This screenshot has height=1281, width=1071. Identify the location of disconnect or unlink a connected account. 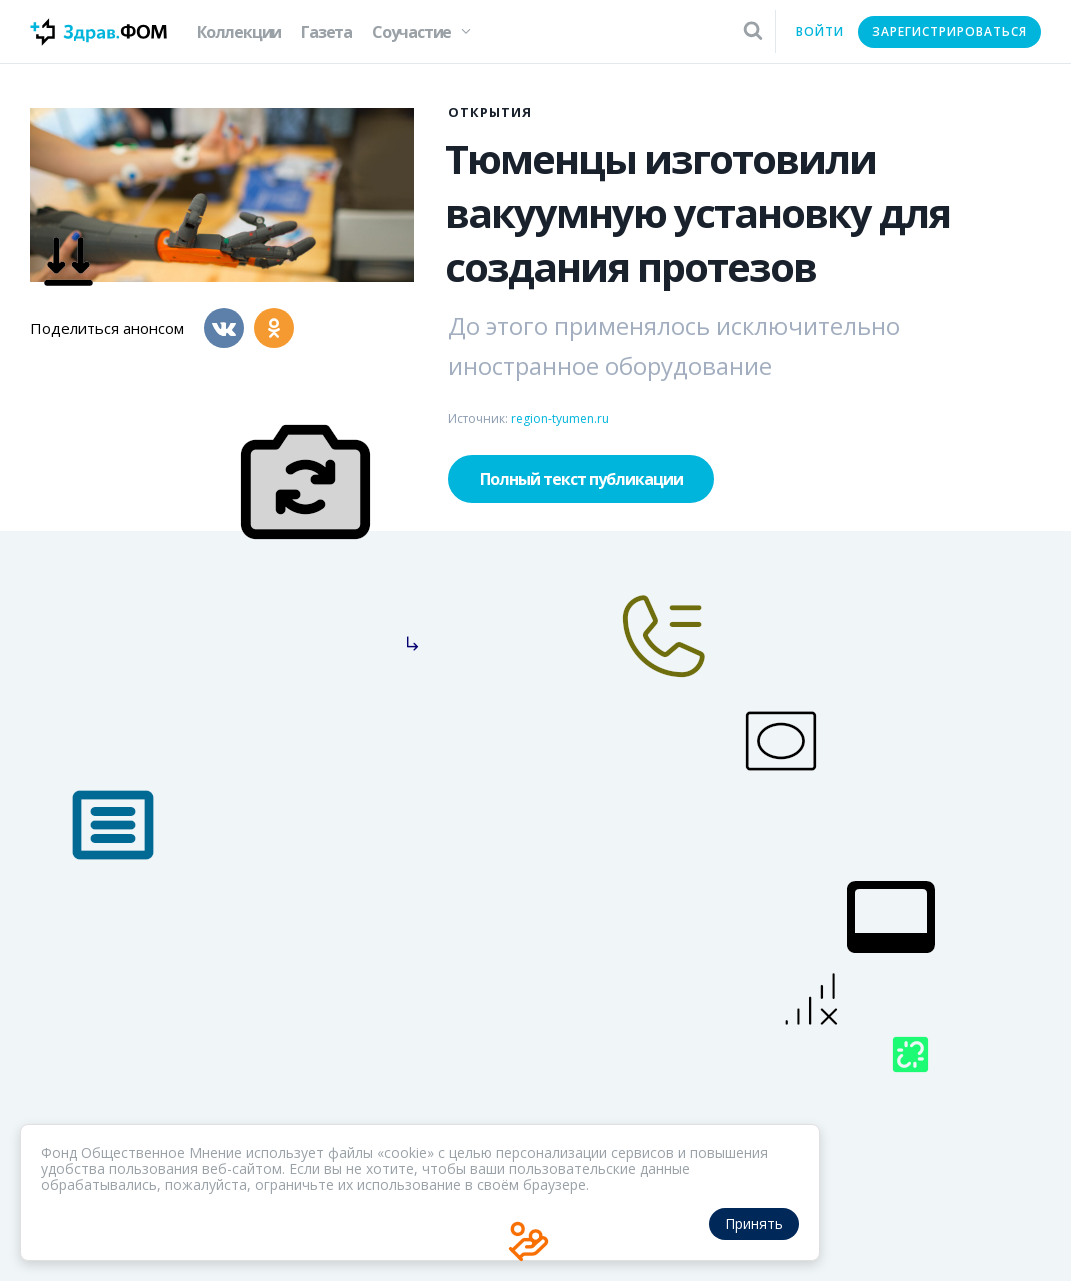
(910, 1054).